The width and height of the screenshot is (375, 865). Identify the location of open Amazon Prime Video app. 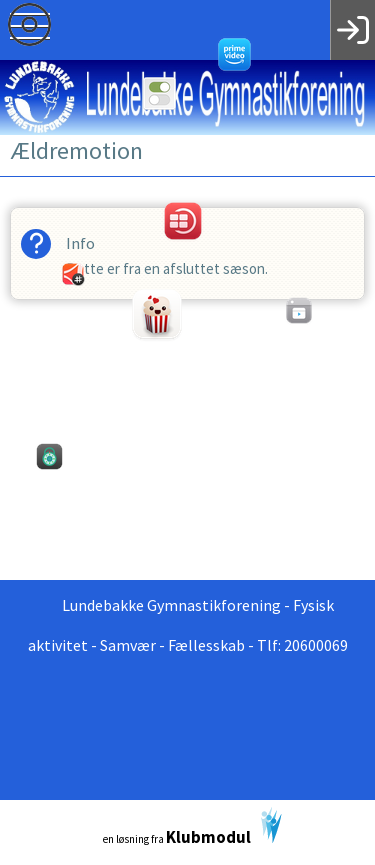
(234, 54).